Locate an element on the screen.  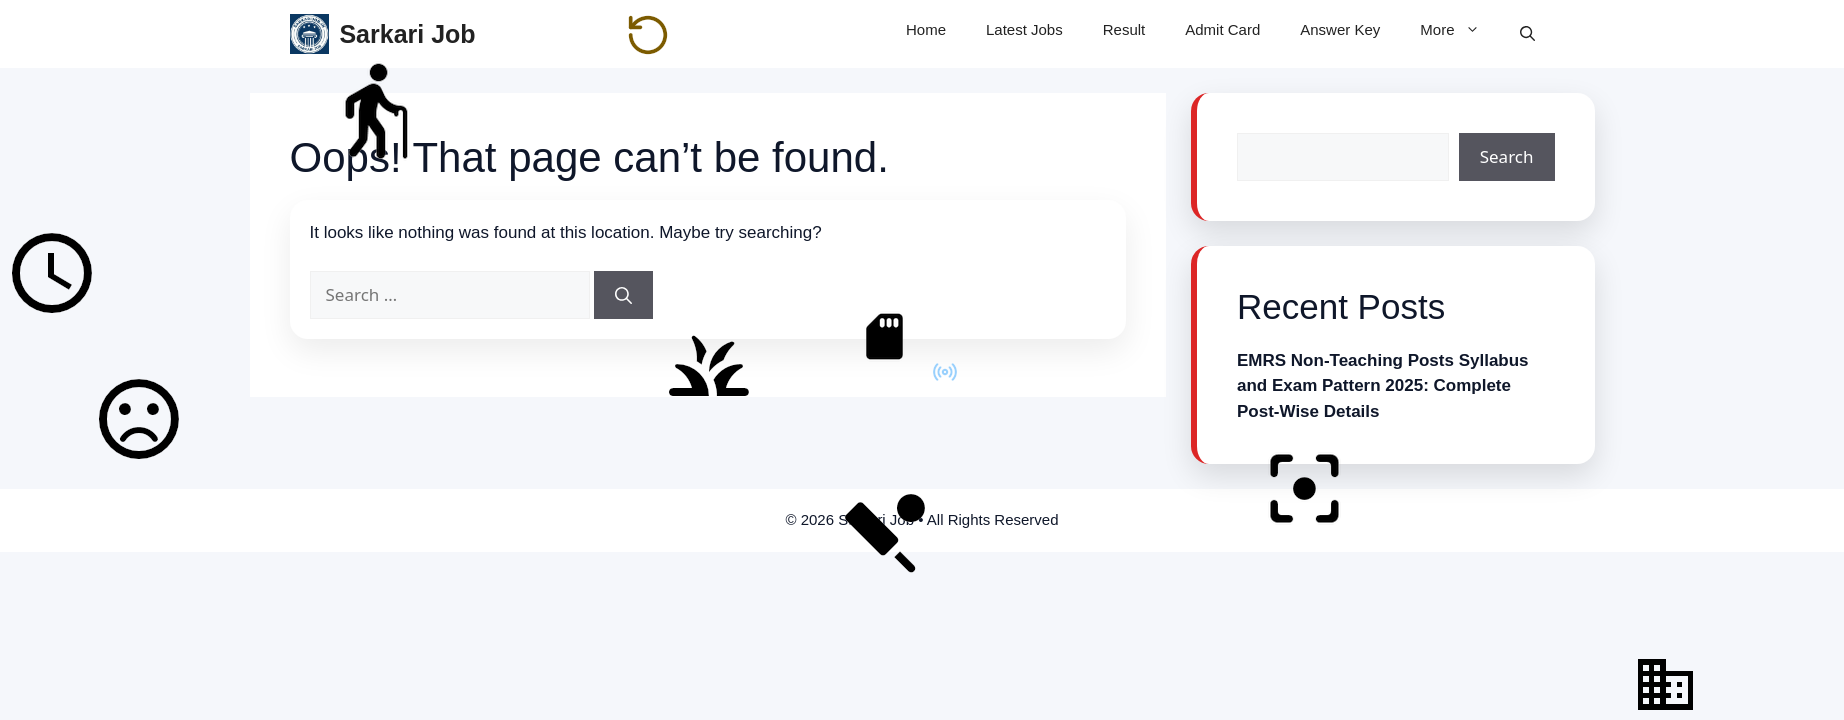
undo the last action is located at coordinates (648, 35).